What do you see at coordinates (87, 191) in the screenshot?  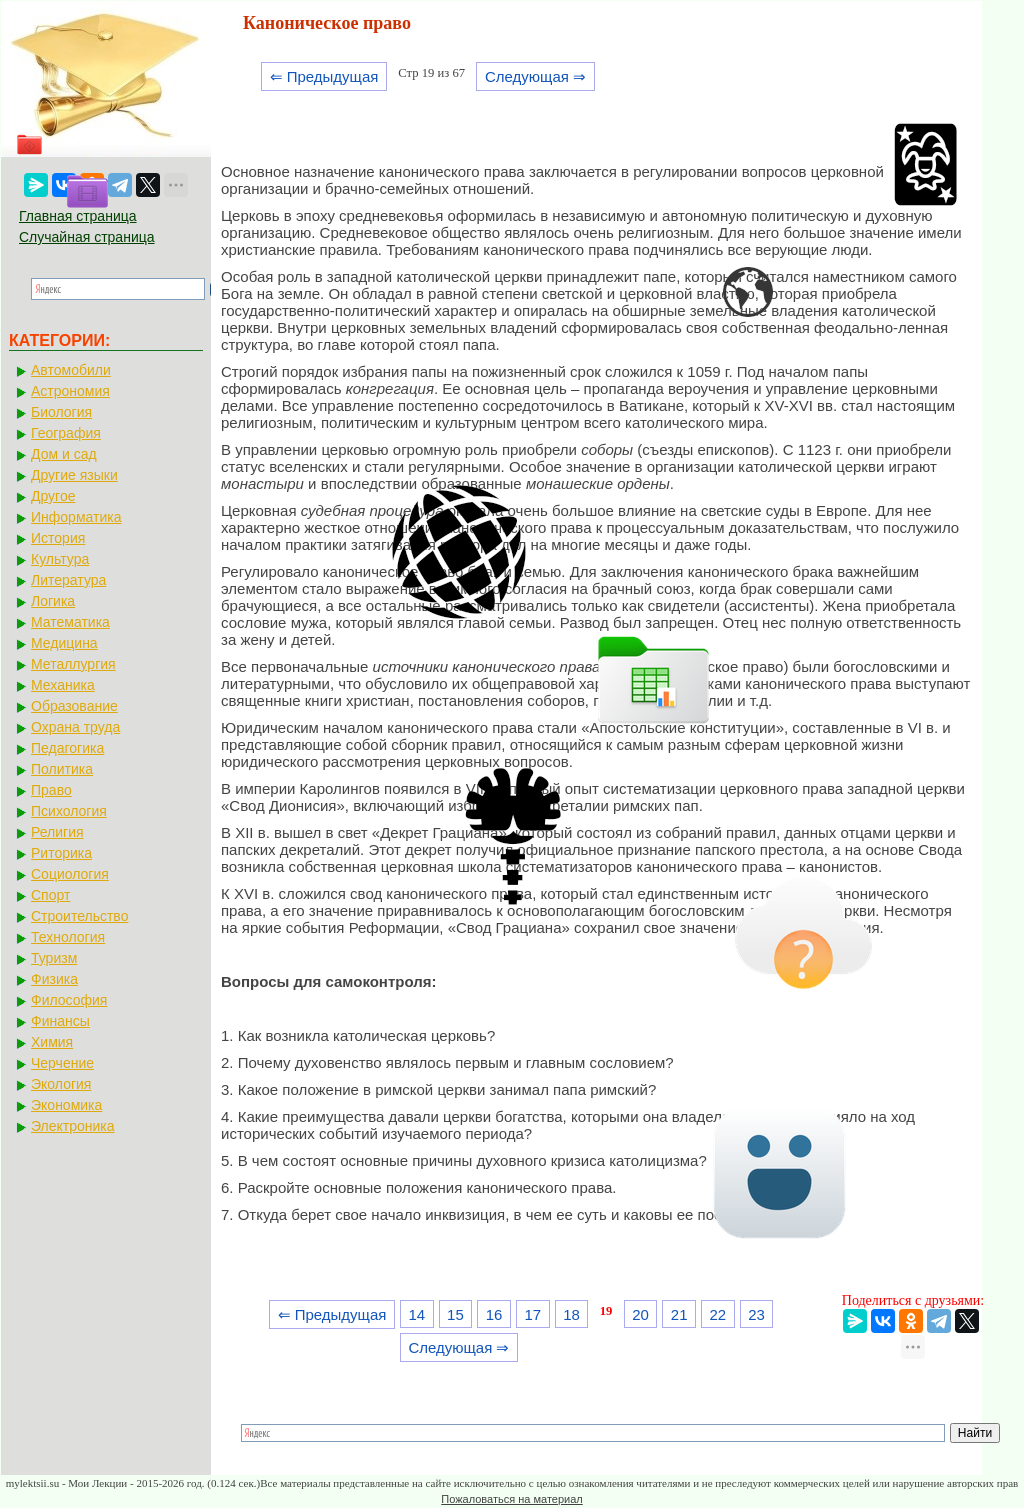 I see `open your videos folder` at bounding box center [87, 191].